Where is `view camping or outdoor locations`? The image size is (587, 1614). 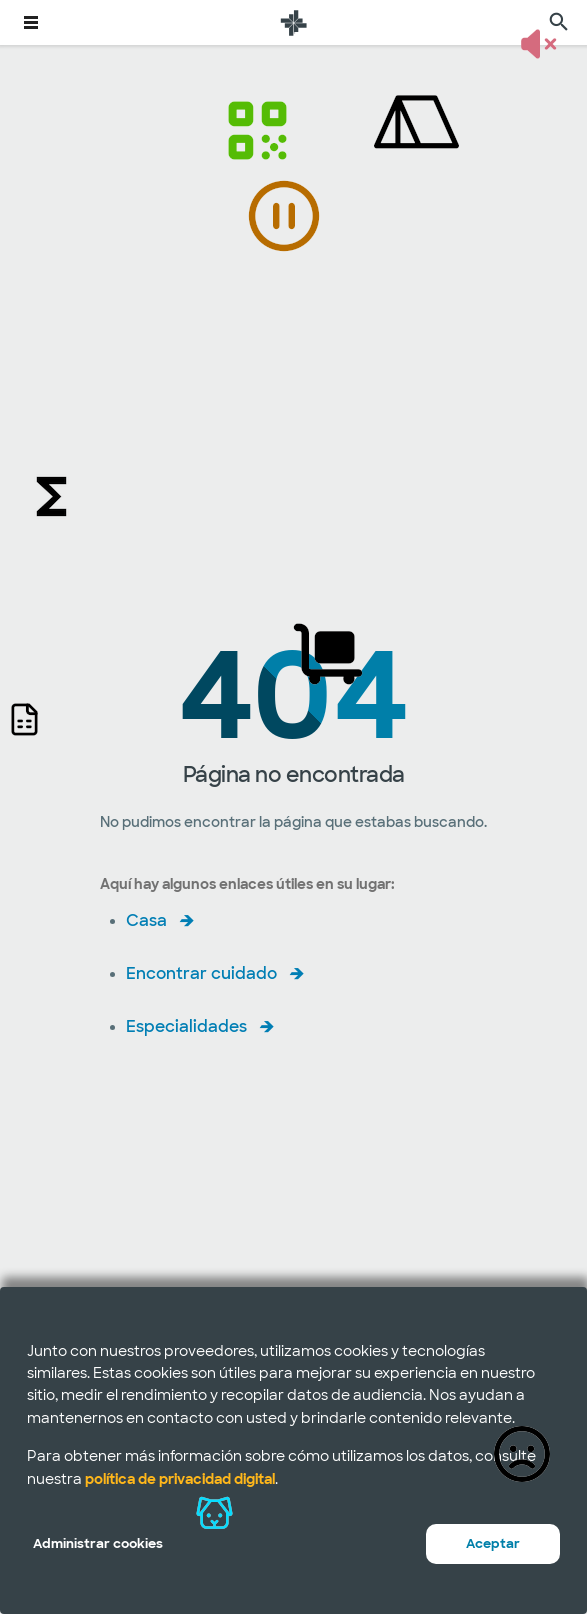
view camping or outdoor locations is located at coordinates (416, 124).